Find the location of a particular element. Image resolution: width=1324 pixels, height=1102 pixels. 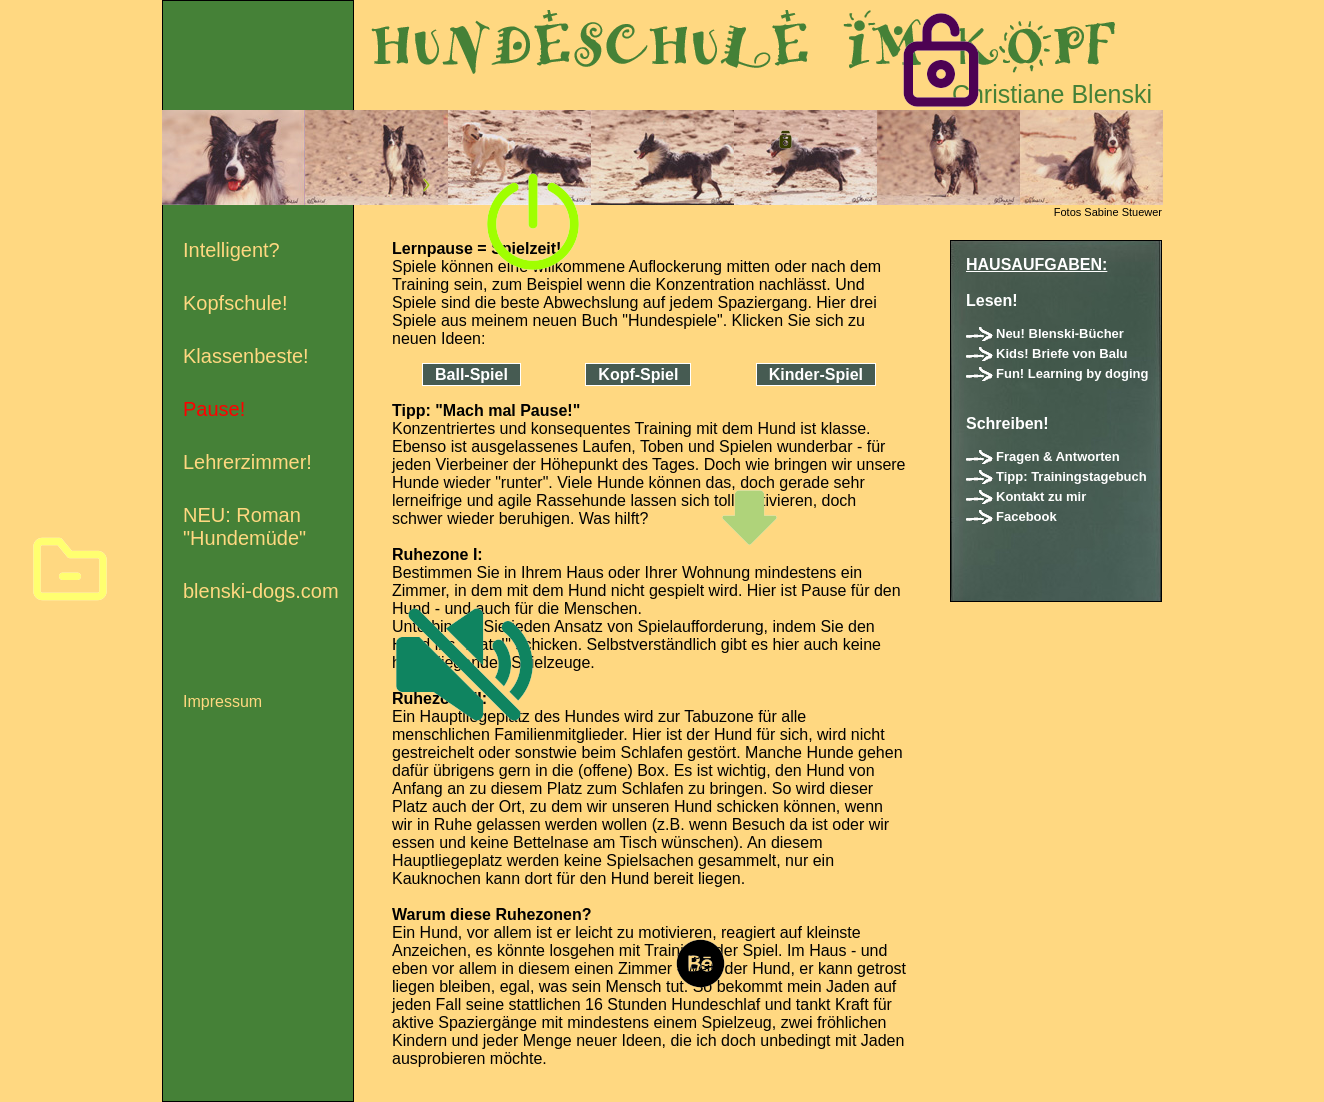

indicates dairy or milk product category is located at coordinates (785, 139).